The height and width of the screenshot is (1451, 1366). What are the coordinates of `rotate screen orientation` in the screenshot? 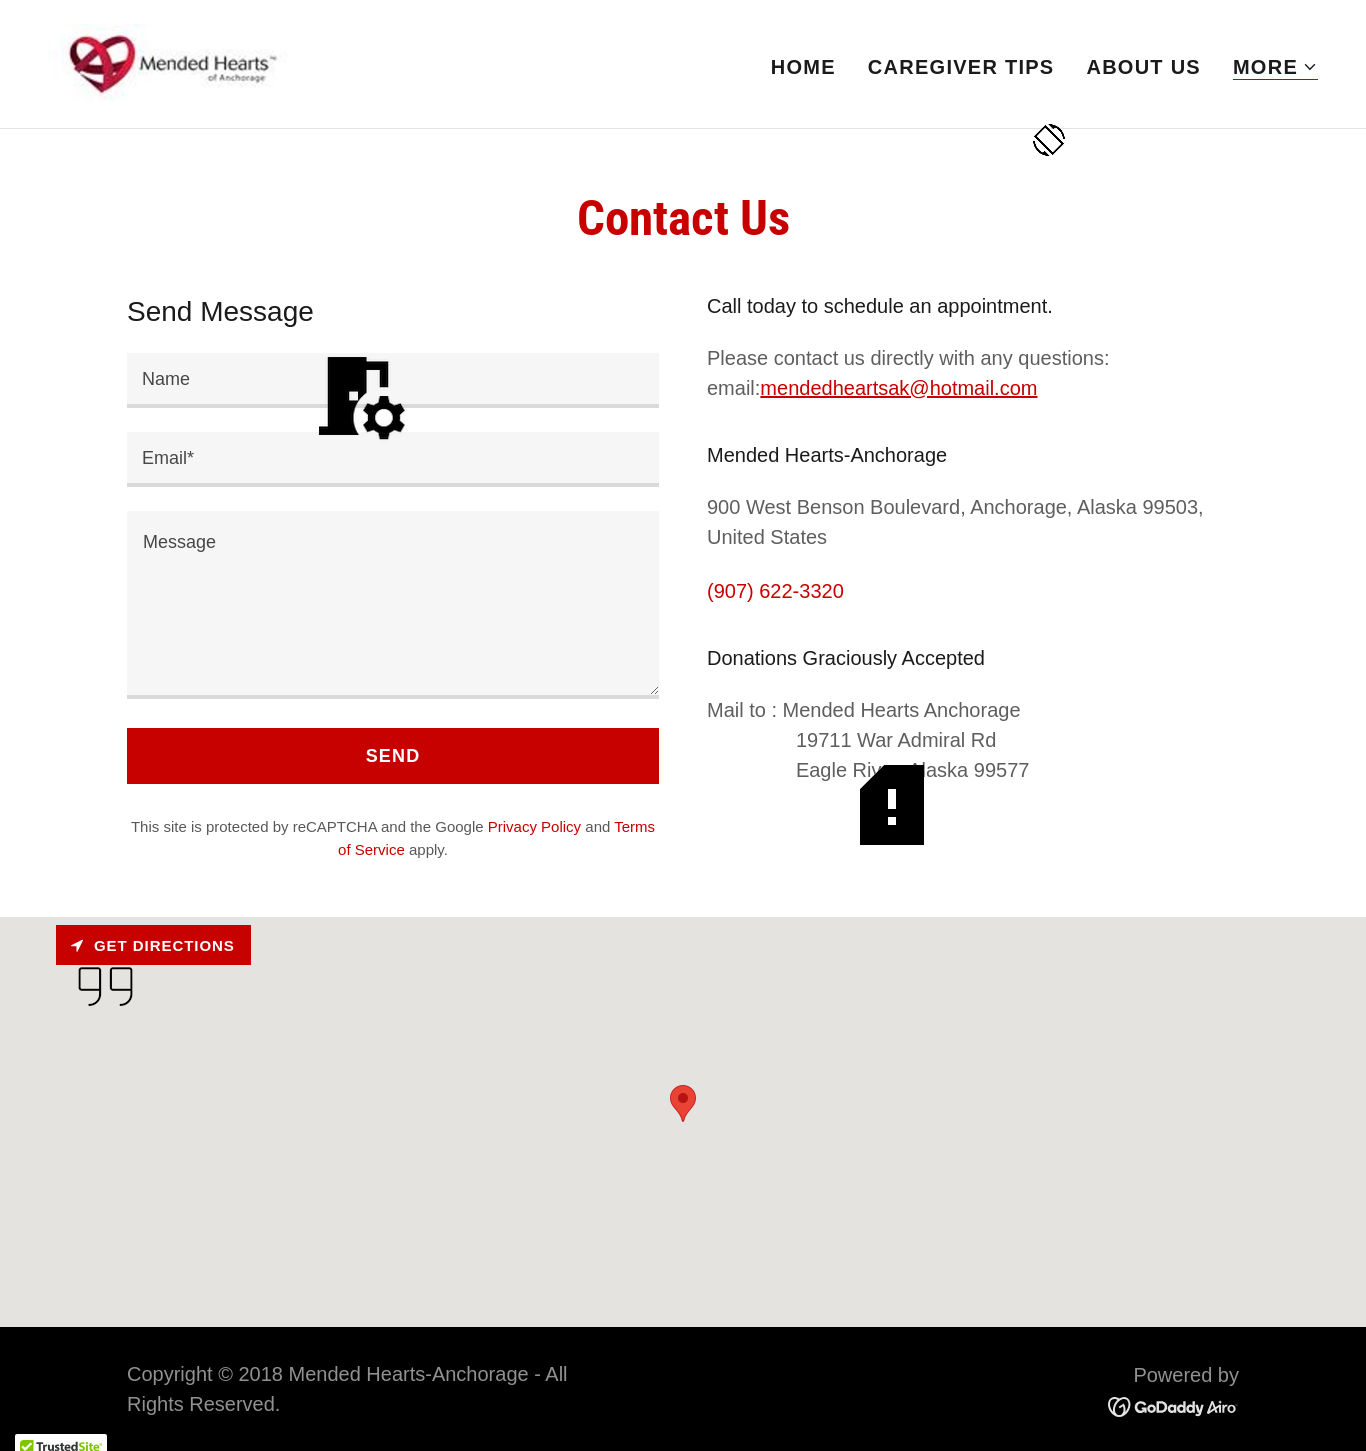 It's located at (1049, 140).